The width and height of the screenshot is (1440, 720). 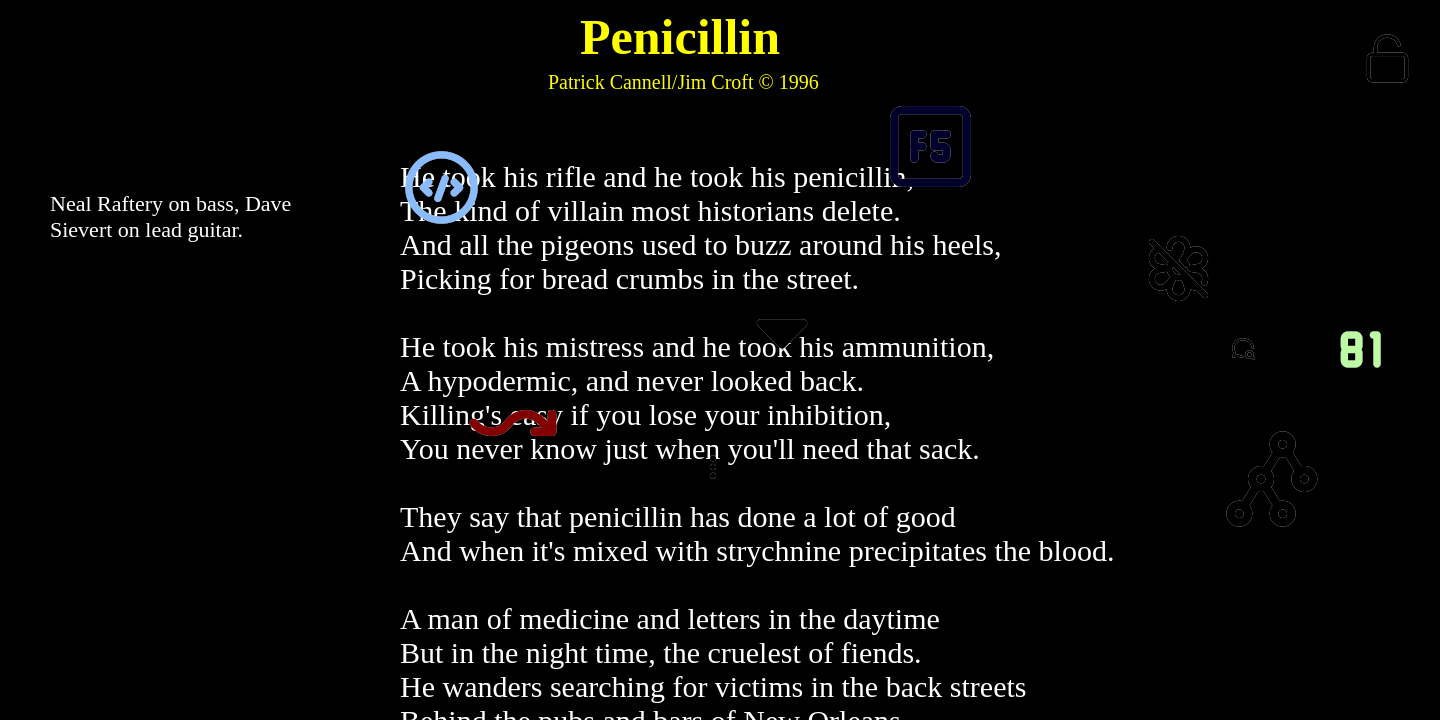 I want to click on indicates item number 81 in a list or sequence, so click(x=1362, y=349).